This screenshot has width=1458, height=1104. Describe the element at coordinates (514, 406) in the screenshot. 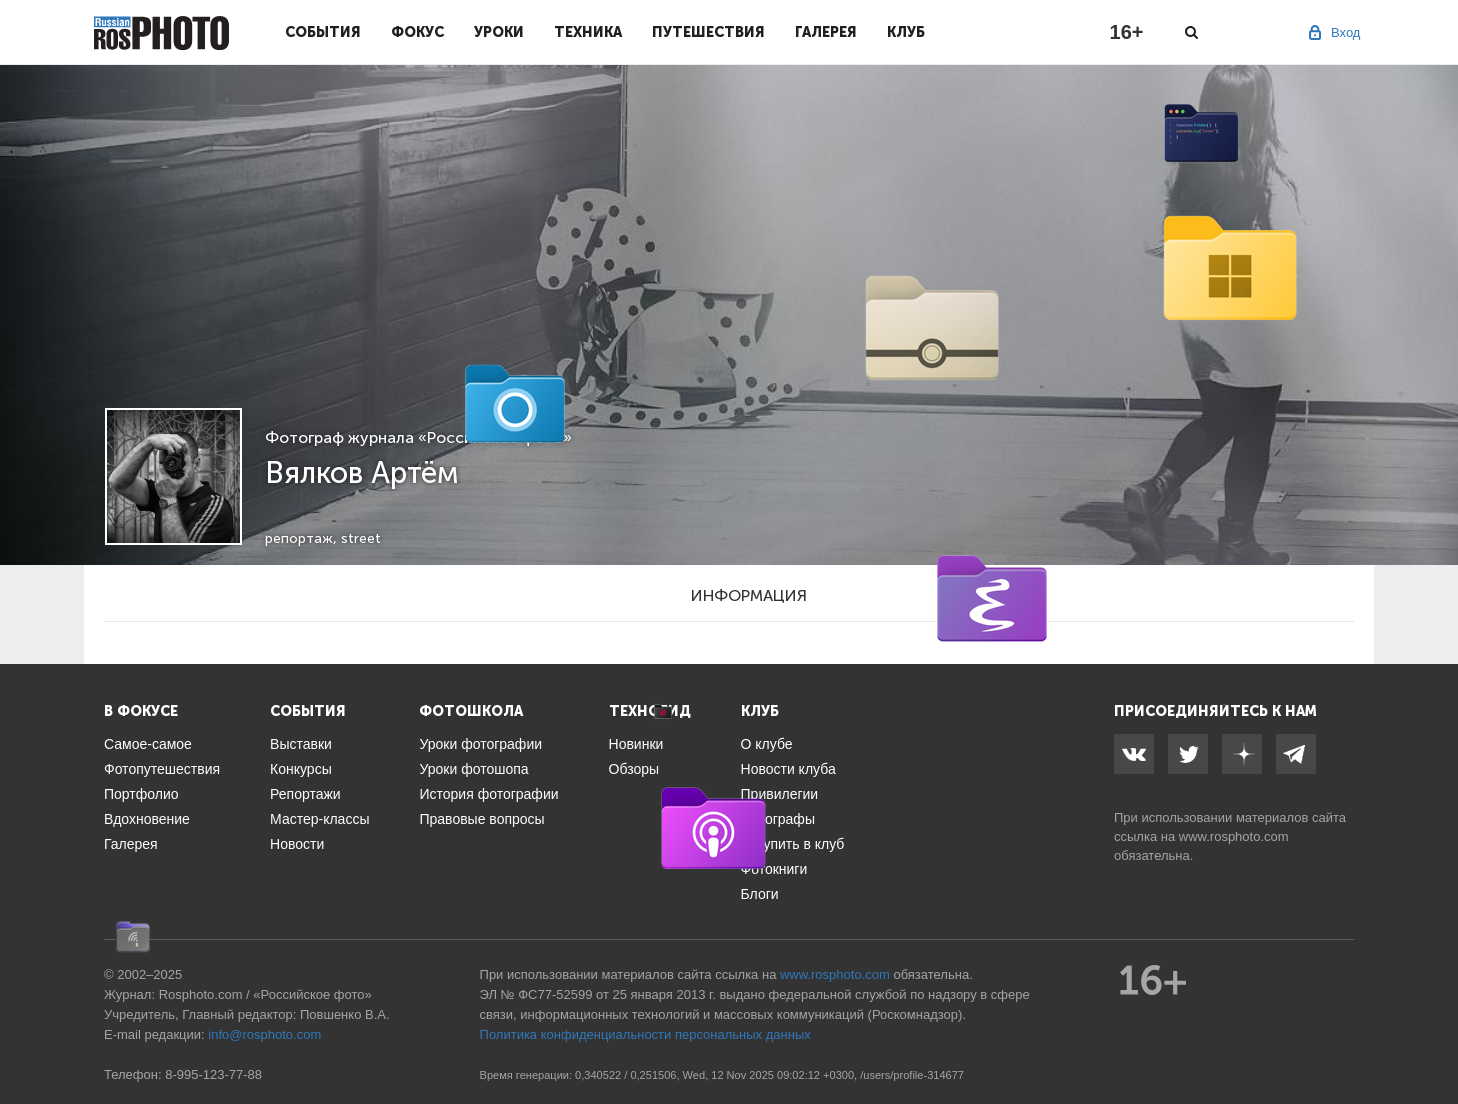

I see `open cortana-related files folder` at that location.